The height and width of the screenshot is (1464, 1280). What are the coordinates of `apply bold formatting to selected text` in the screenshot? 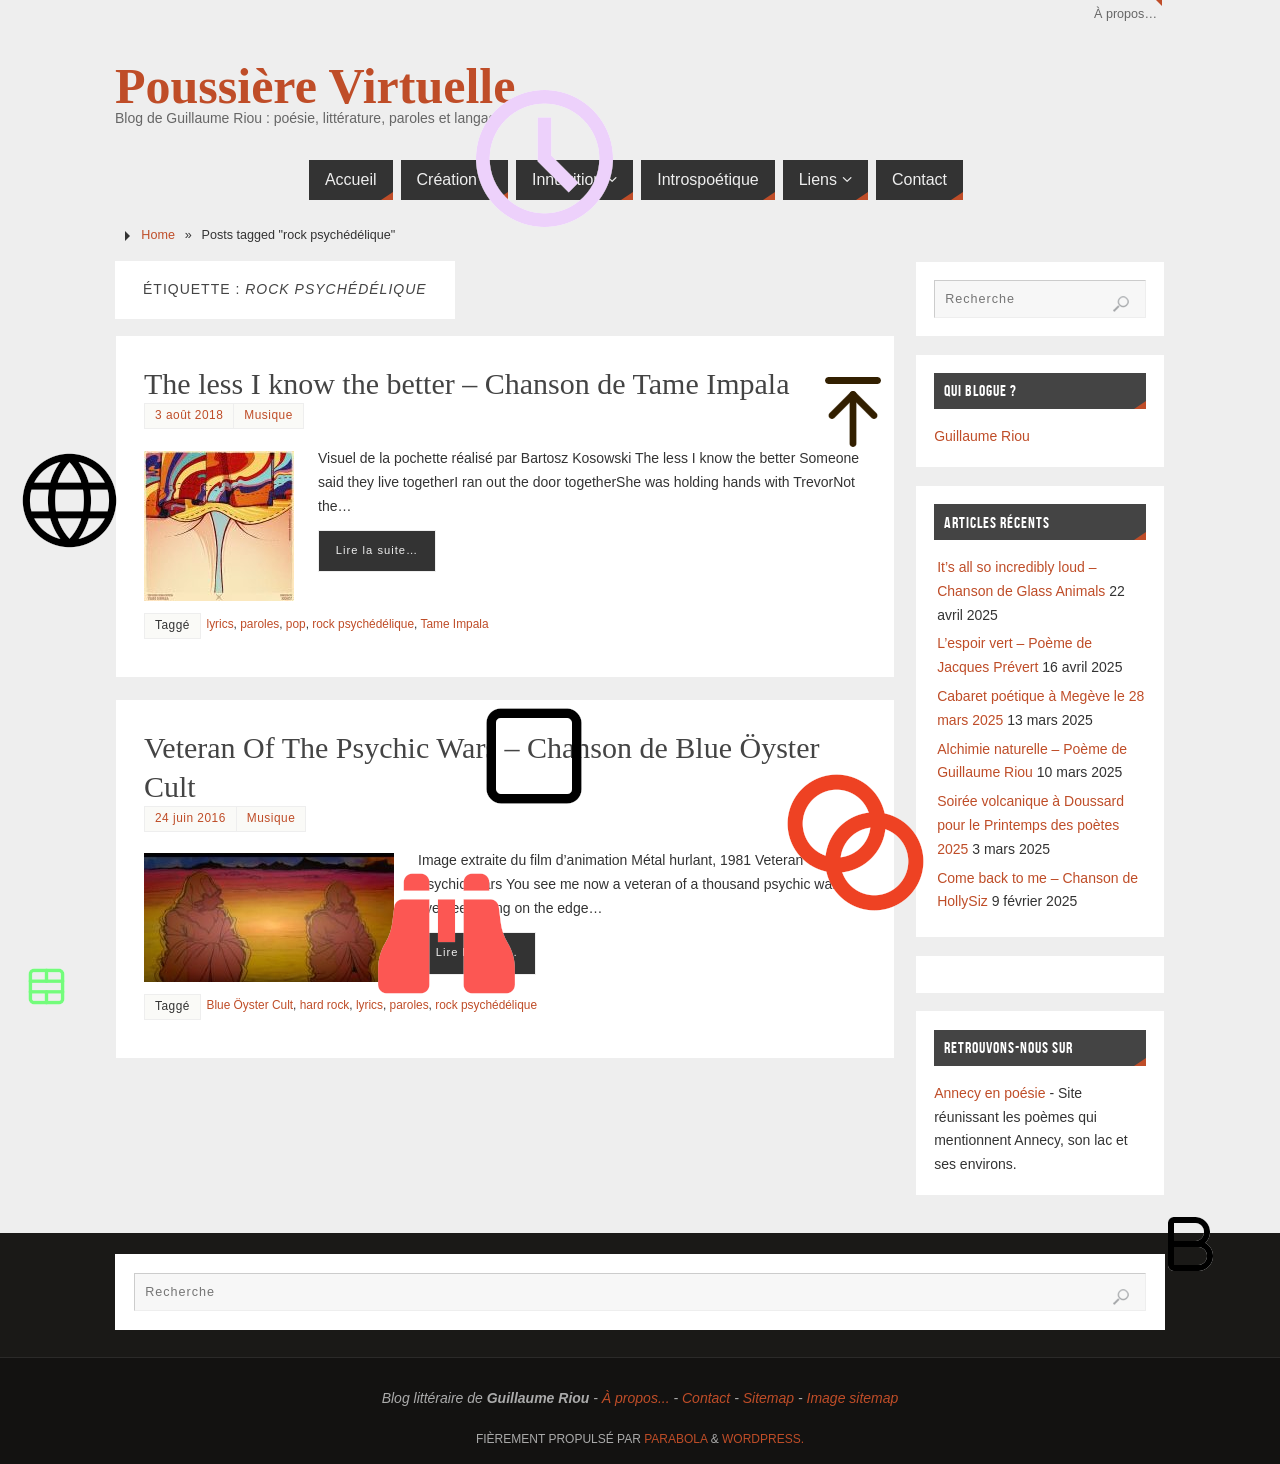 It's located at (1189, 1244).